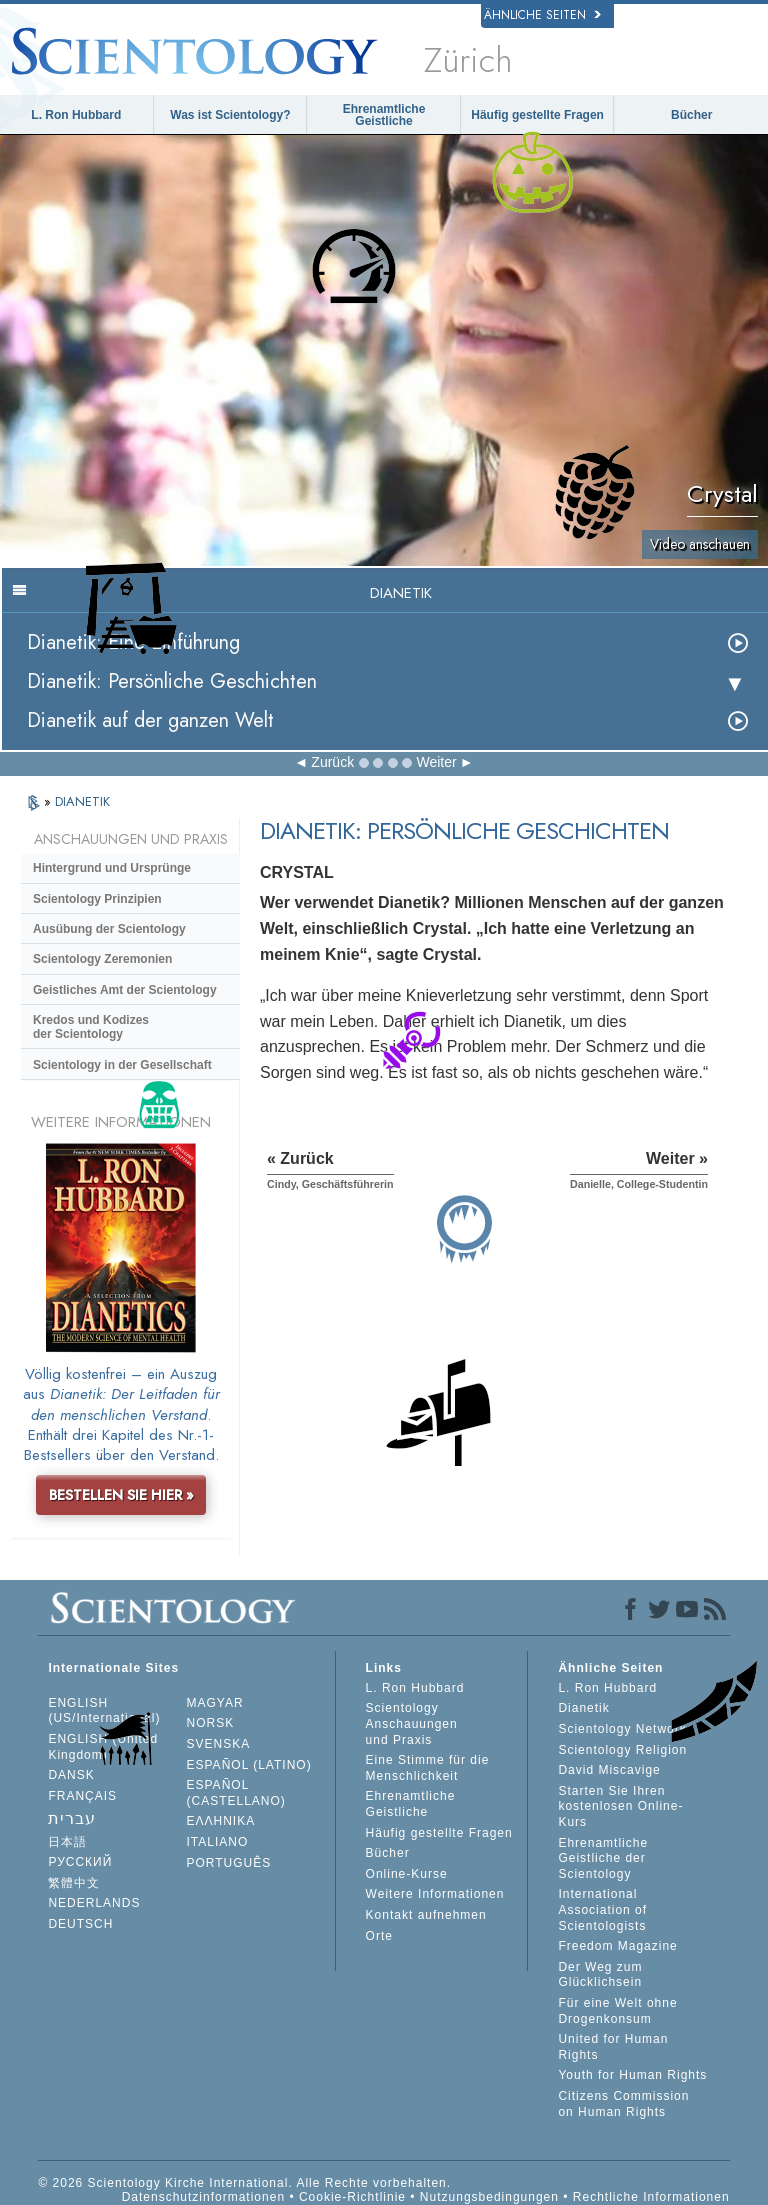 This screenshot has height=2205, width=768. I want to click on access your mailbox or inbox, so click(438, 1412).